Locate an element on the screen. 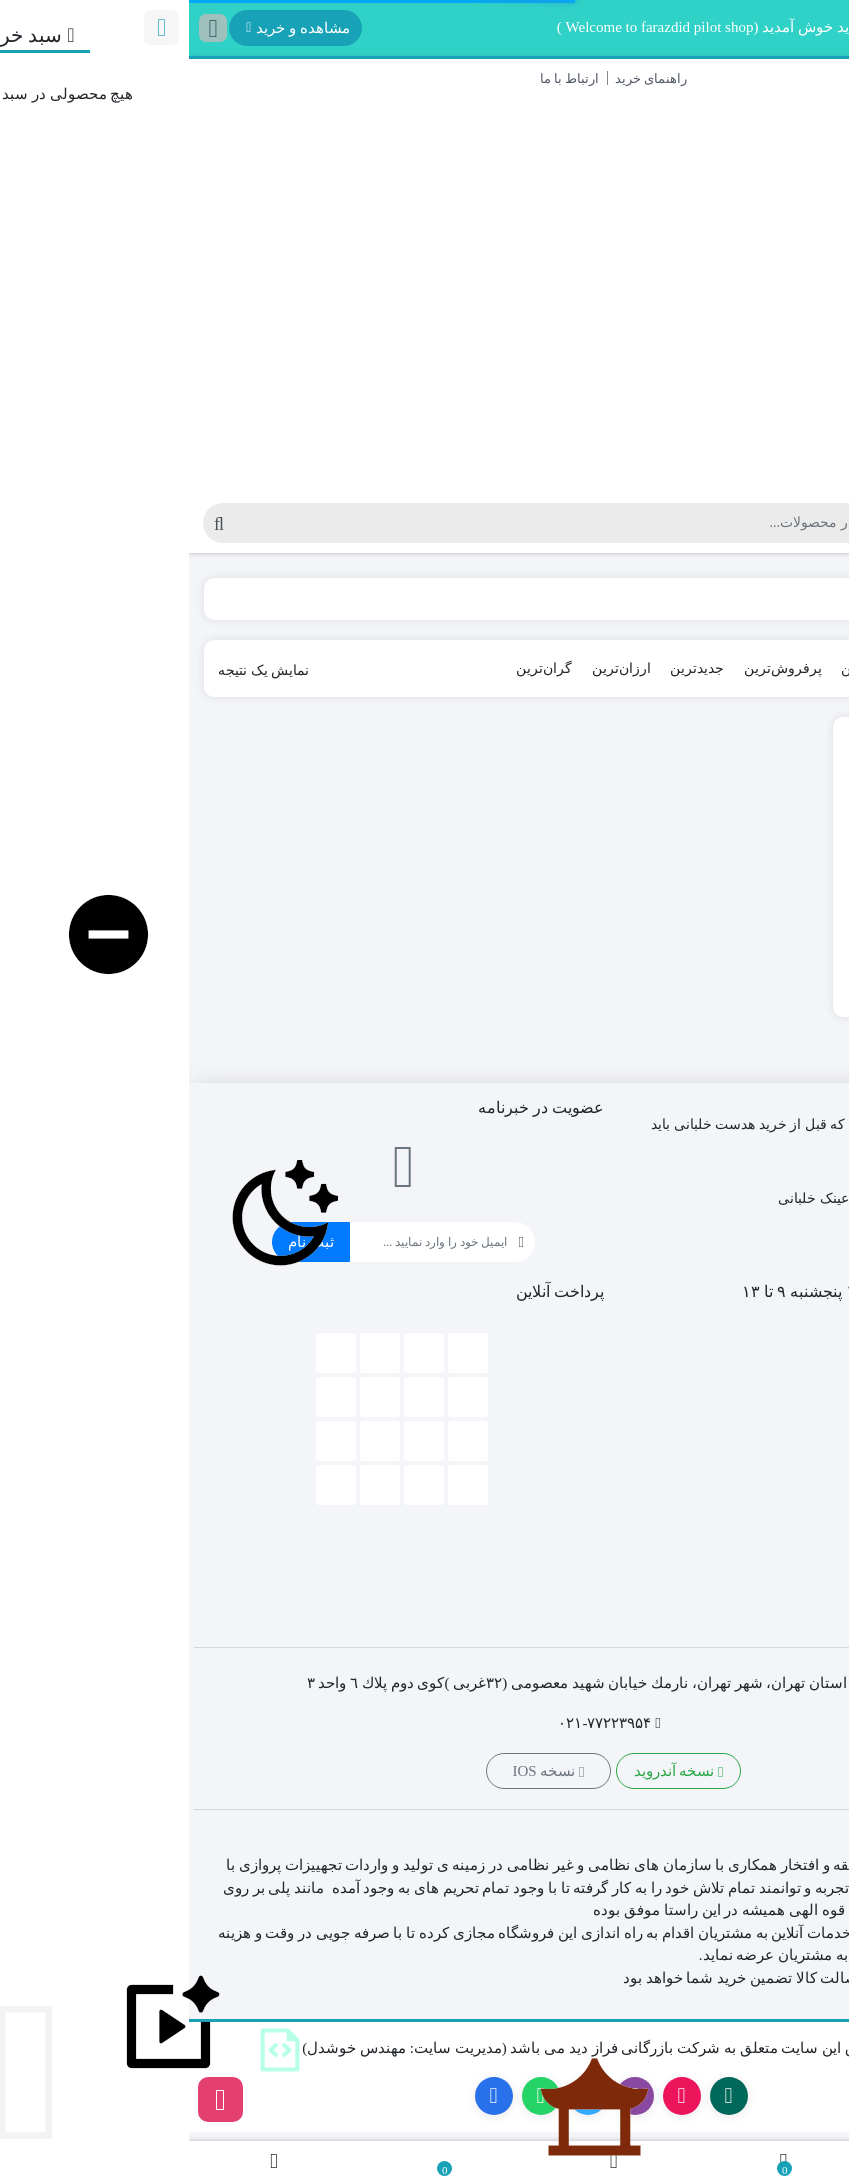 The height and width of the screenshot is (2182, 849). view source code file is located at coordinates (280, 2050).